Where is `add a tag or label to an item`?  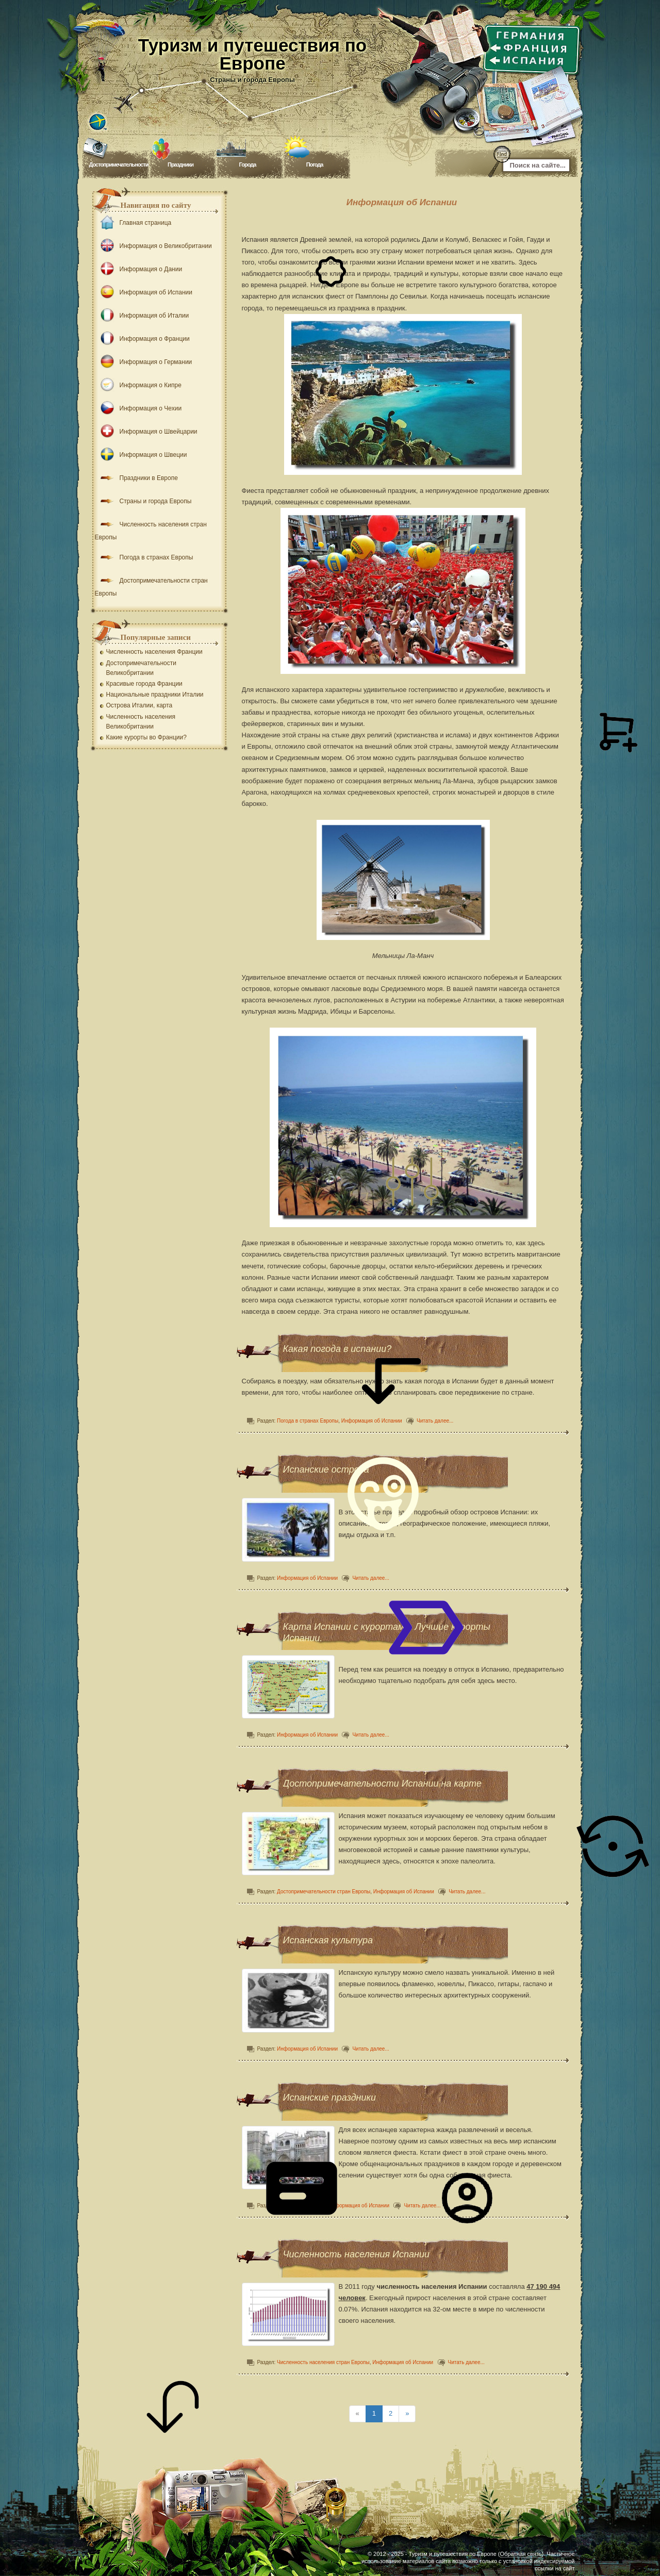
add a tag or label to an item is located at coordinates (423, 1627).